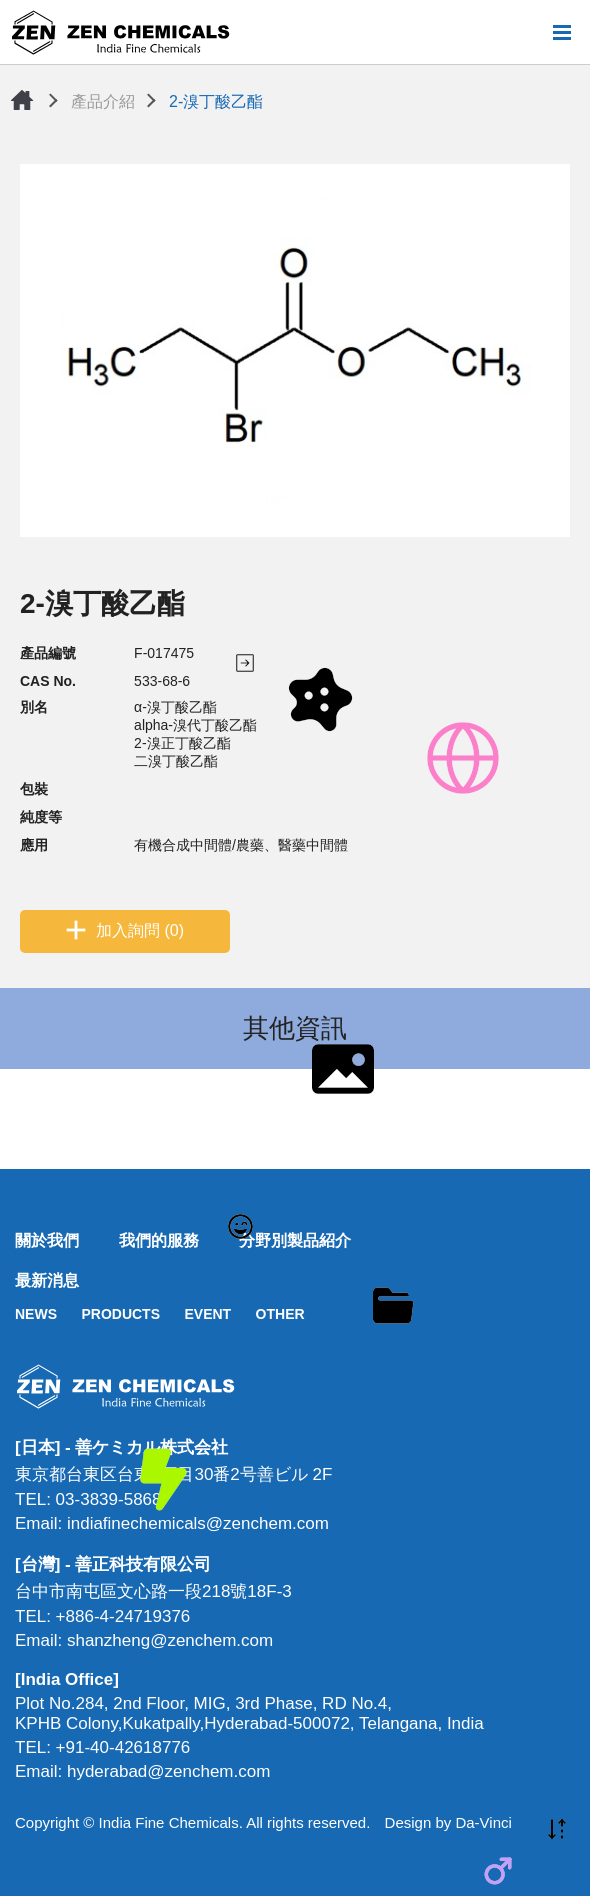 Image resolution: width=590 pixels, height=1896 pixels. What do you see at coordinates (245, 663) in the screenshot?
I see `navigate to the next item or screen` at bounding box center [245, 663].